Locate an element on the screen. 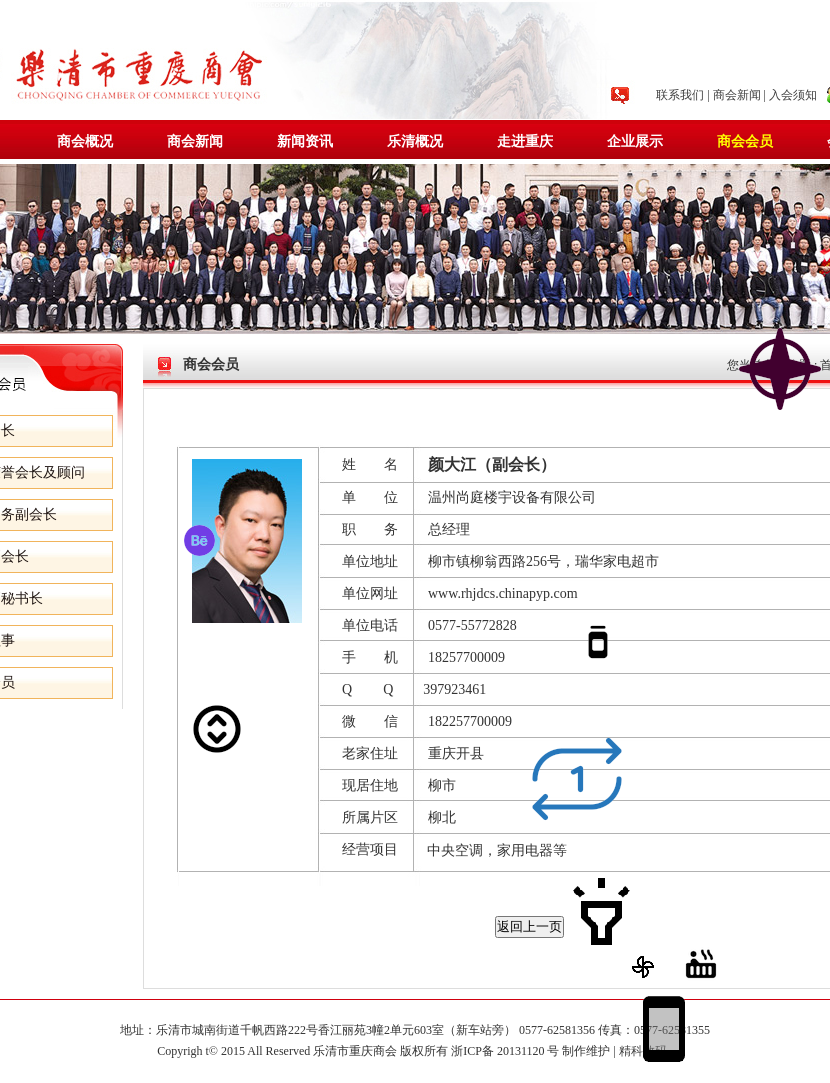 Image resolution: width=830 pixels, height=1083 pixels. set this device as your primary phone is located at coordinates (664, 1029).